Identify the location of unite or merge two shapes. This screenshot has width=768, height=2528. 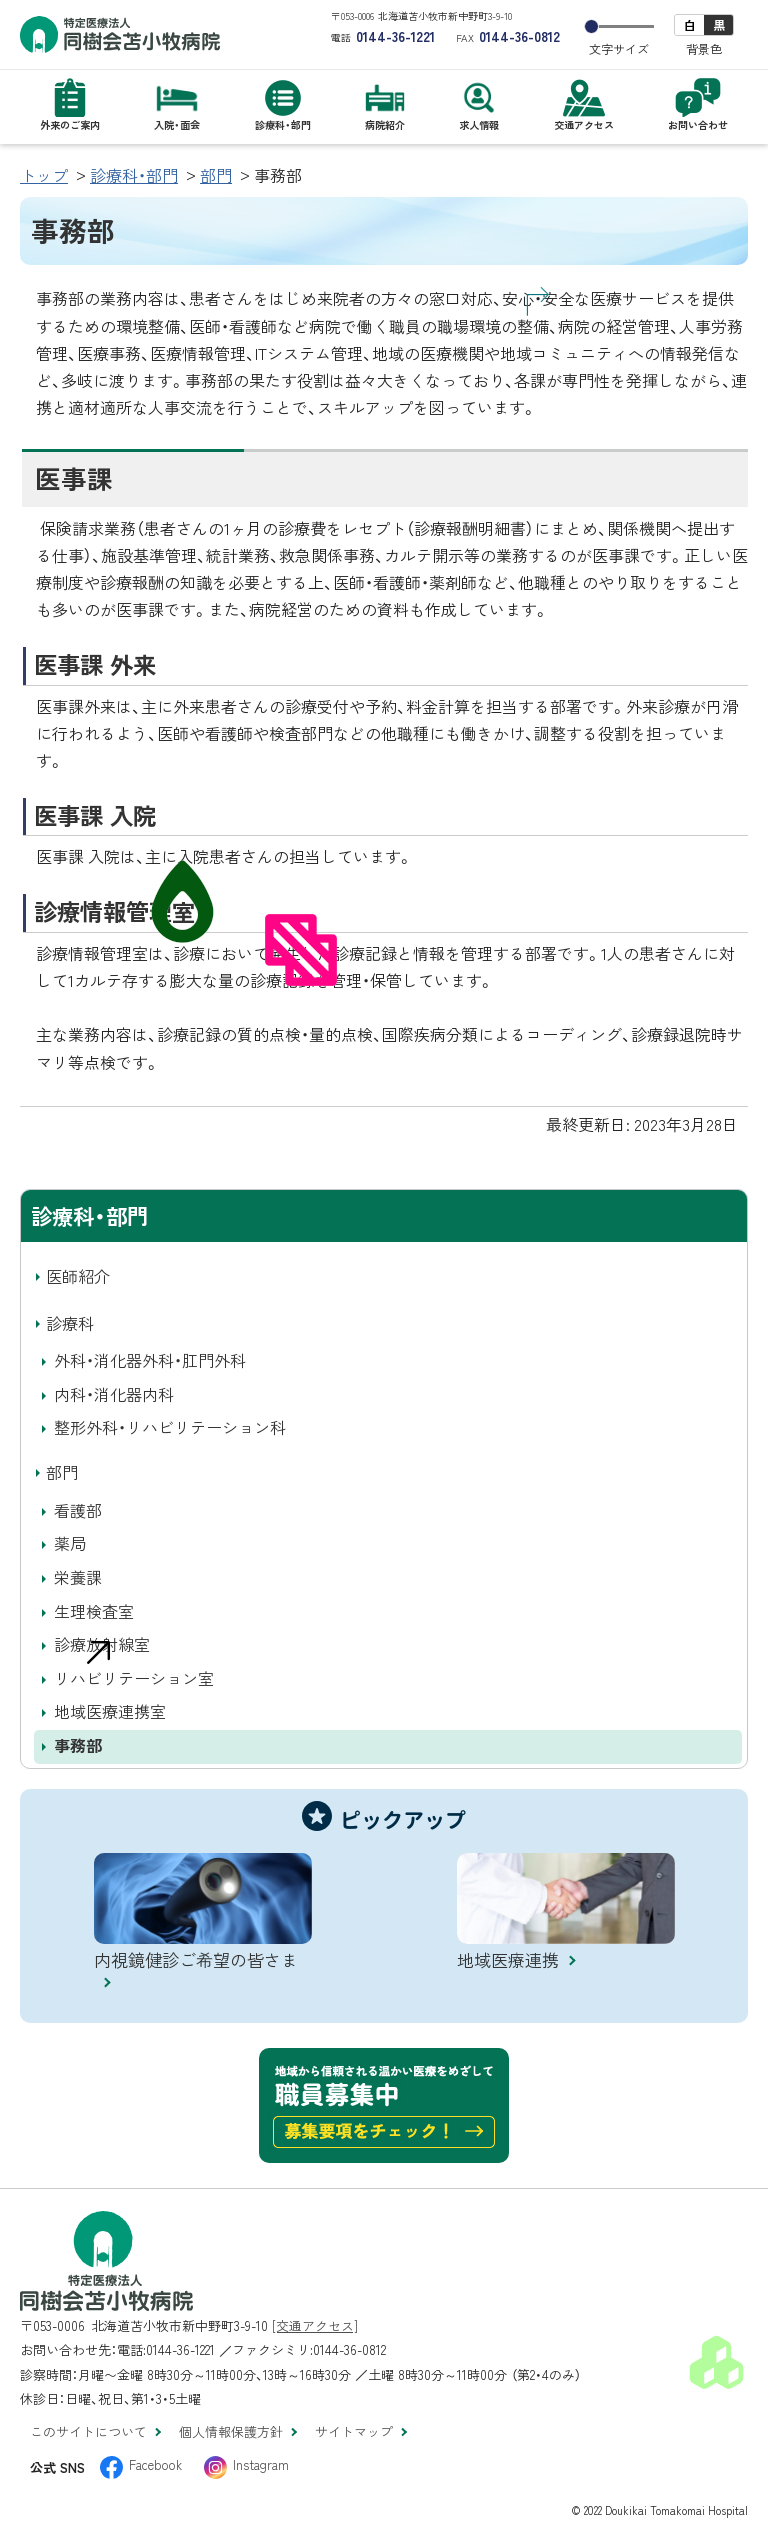
(301, 950).